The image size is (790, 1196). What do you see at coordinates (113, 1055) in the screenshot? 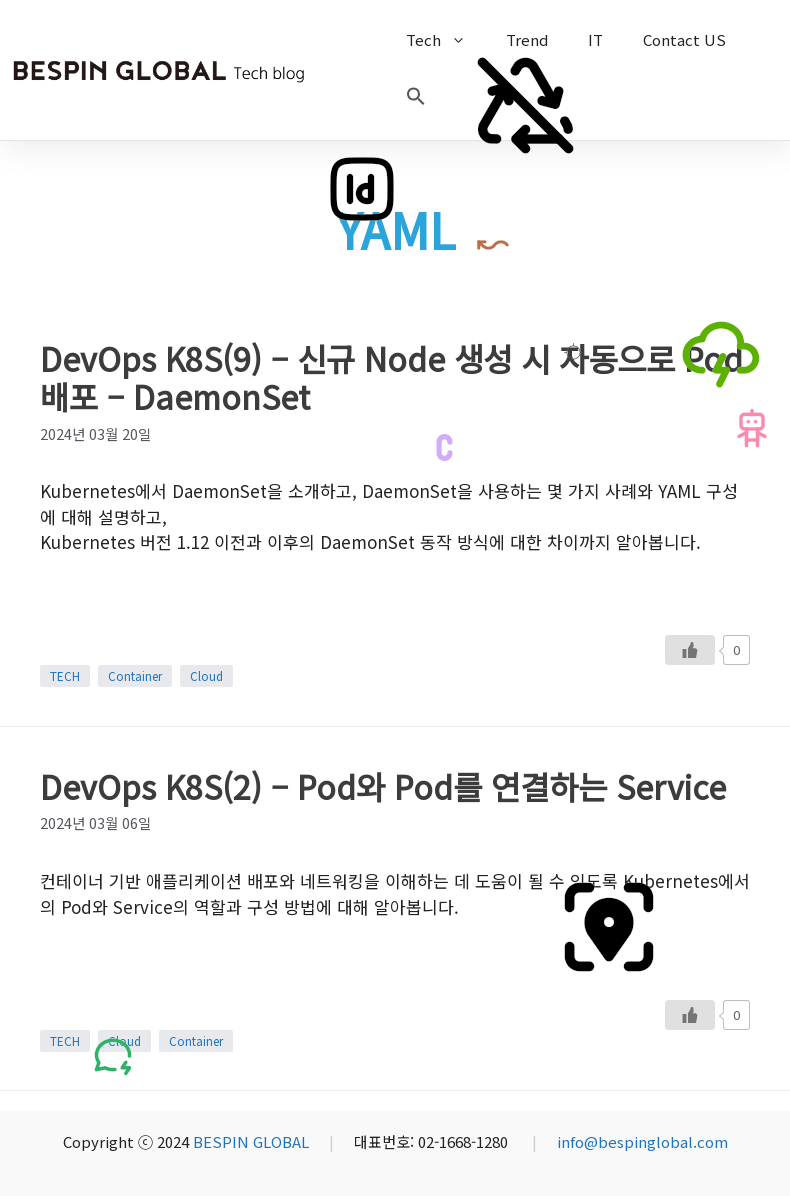
I see `send a quick or instant message` at bounding box center [113, 1055].